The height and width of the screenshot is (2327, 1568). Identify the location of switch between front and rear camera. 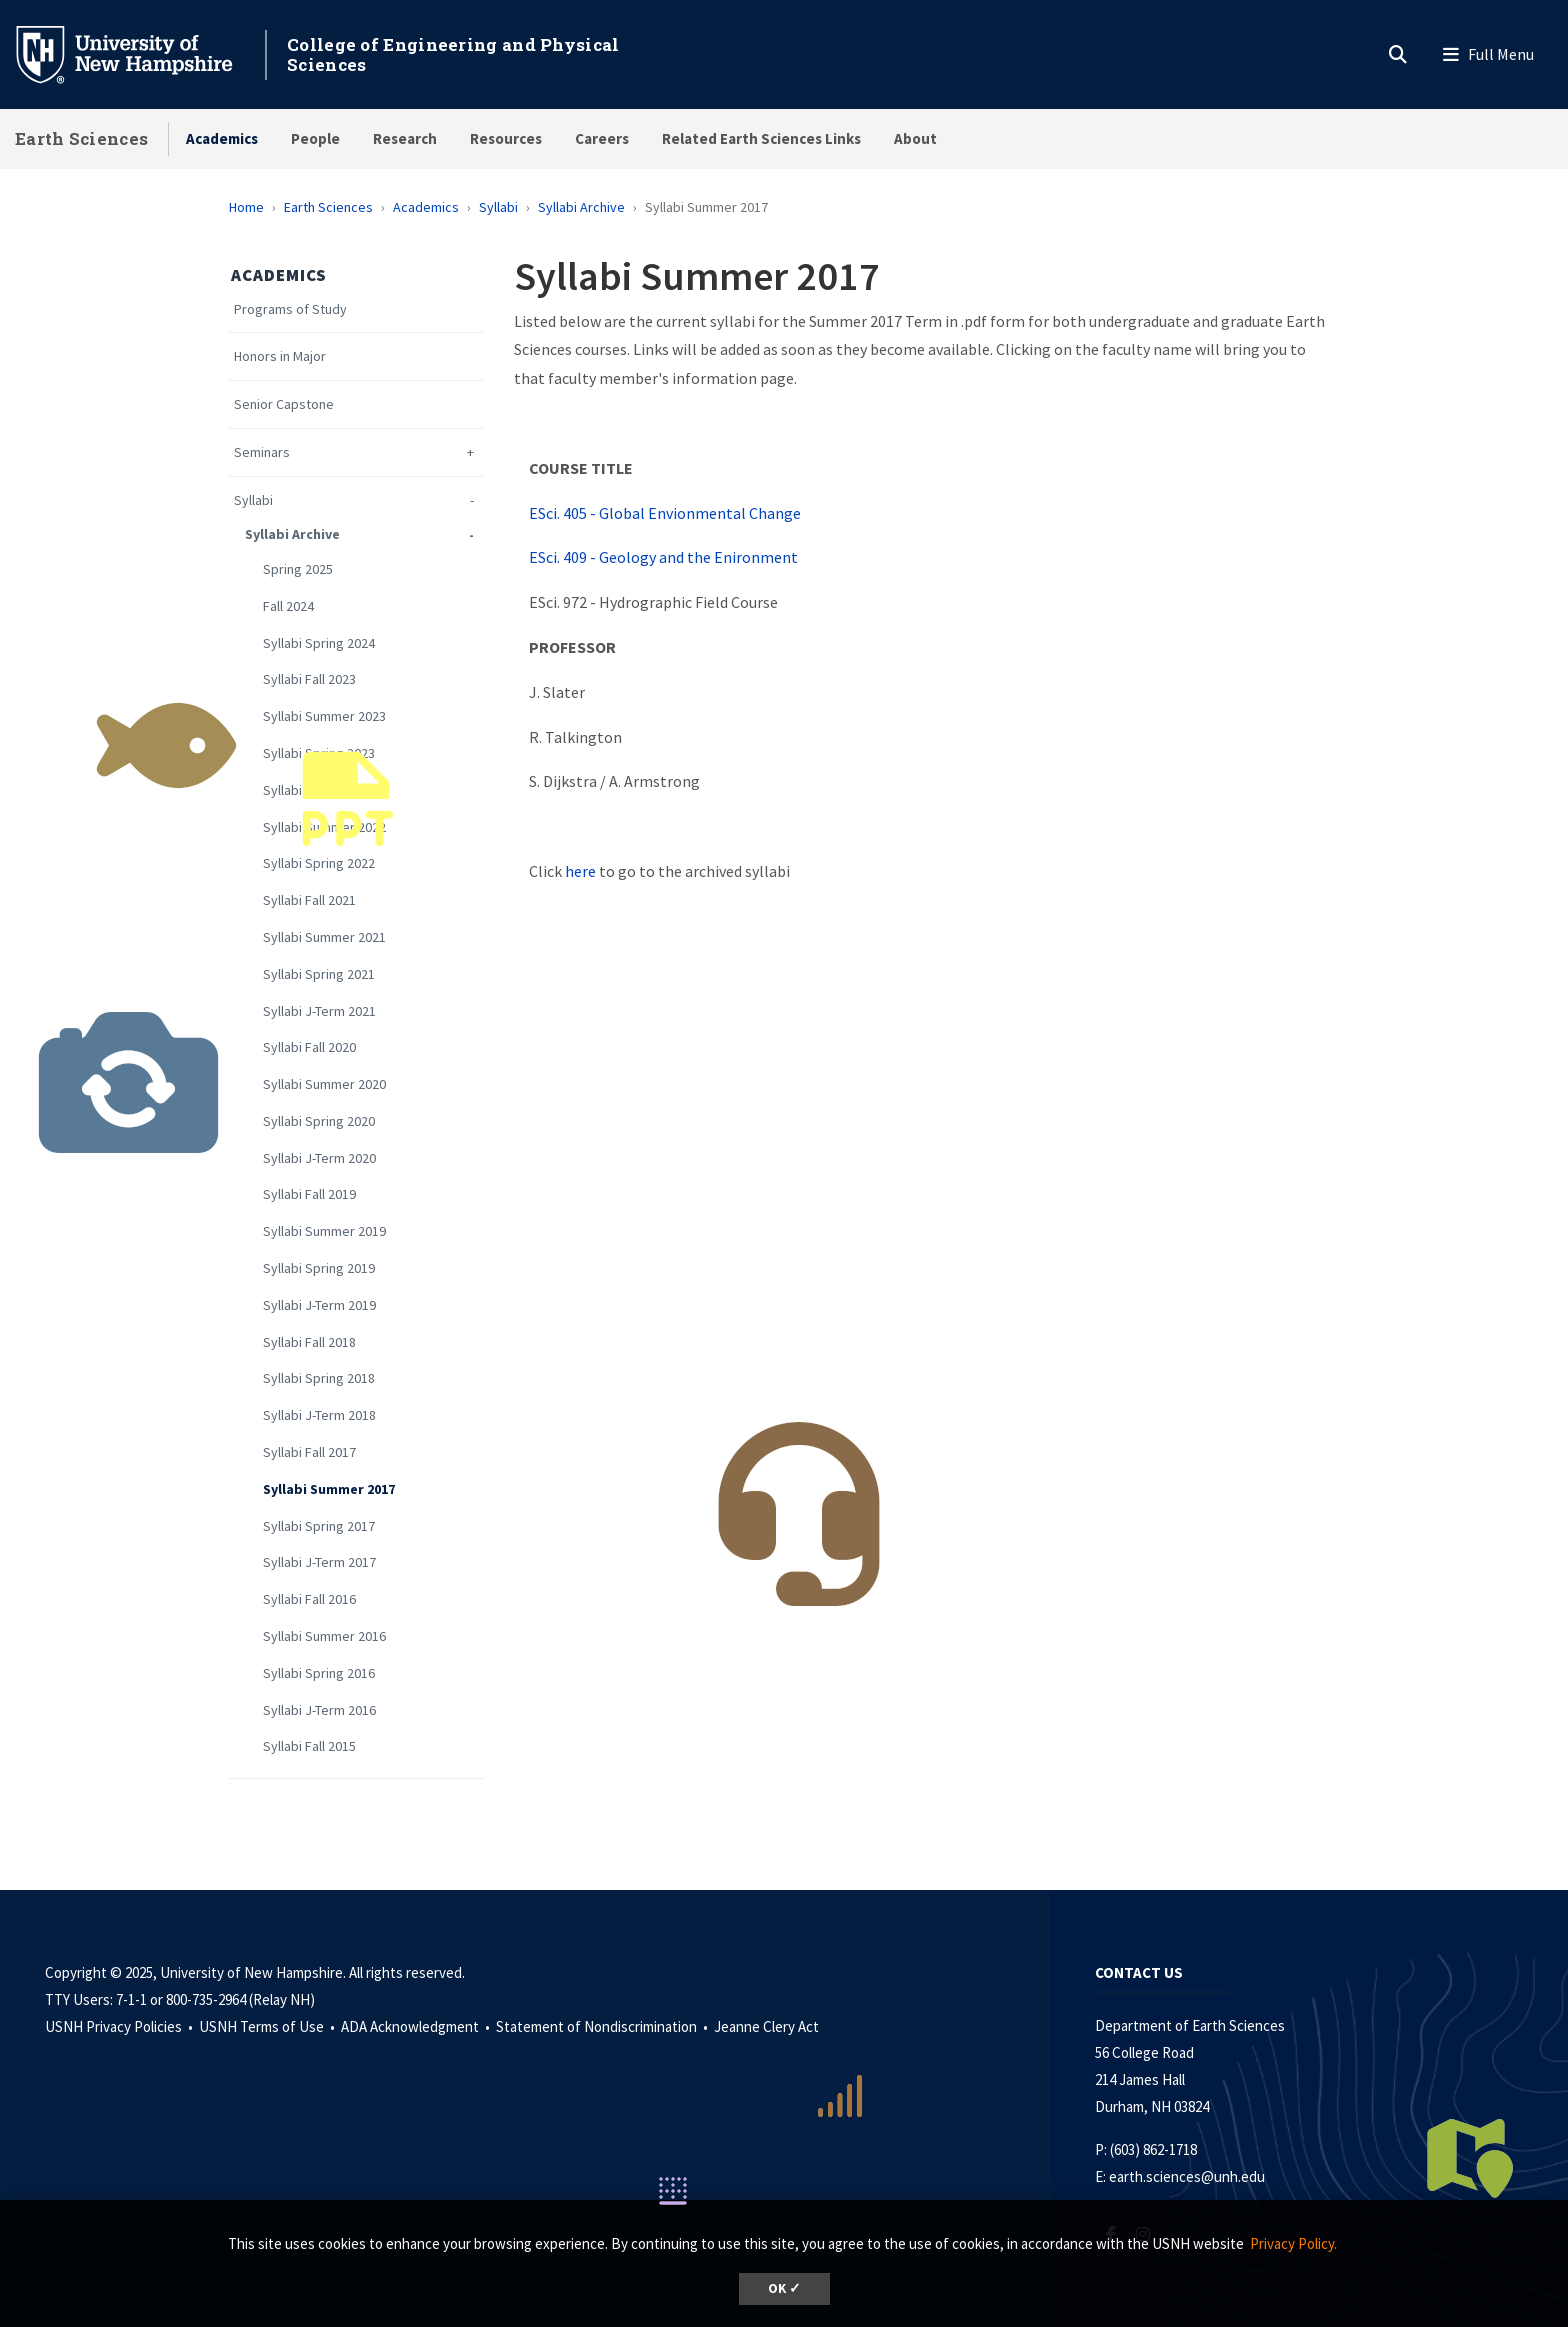
(128, 1082).